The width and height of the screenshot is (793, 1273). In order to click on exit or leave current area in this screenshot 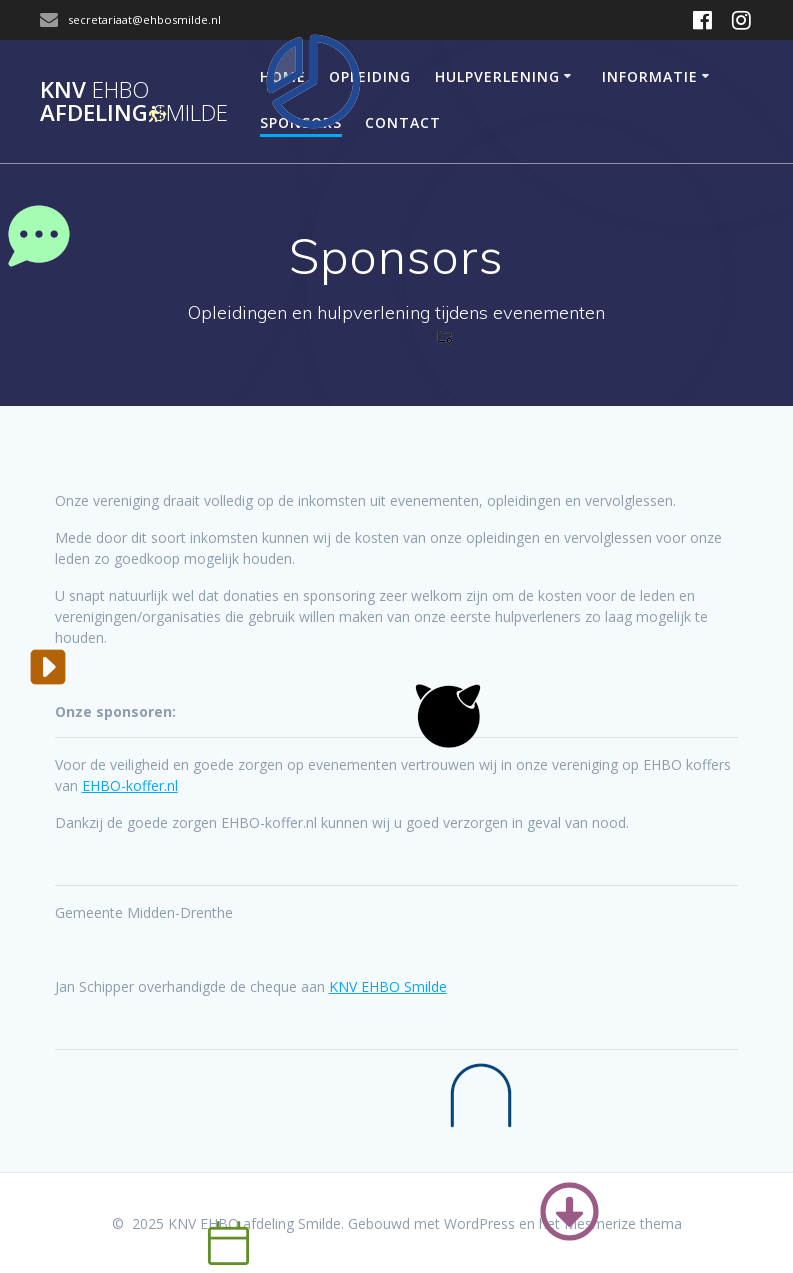, I will do `click(158, 114)`.